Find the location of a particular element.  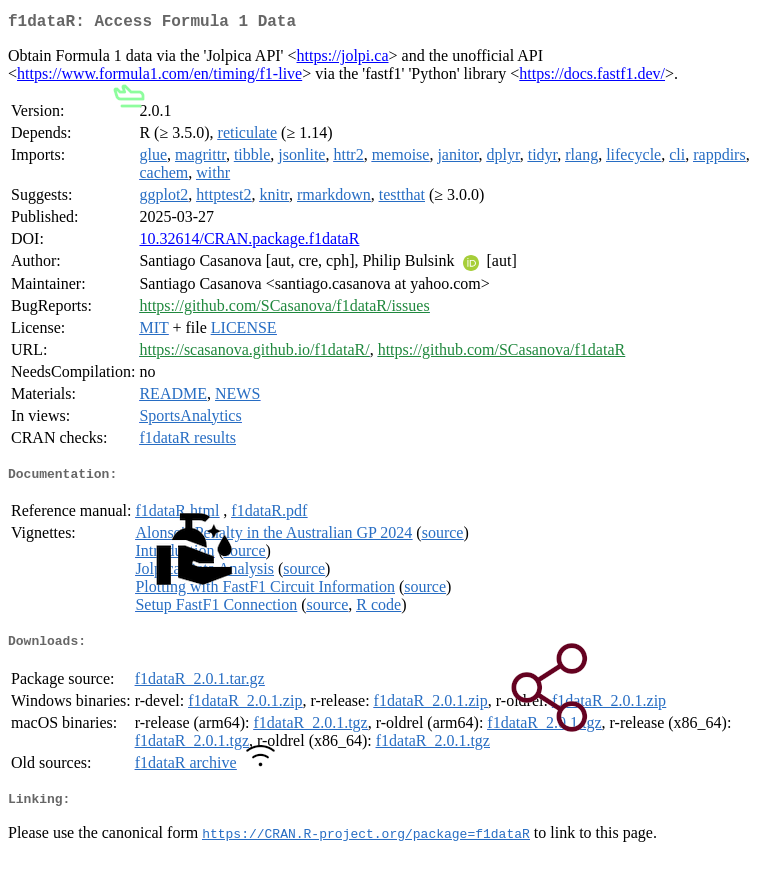

hand sanitizer or hand washing station available is located at coordinates (196, 549).